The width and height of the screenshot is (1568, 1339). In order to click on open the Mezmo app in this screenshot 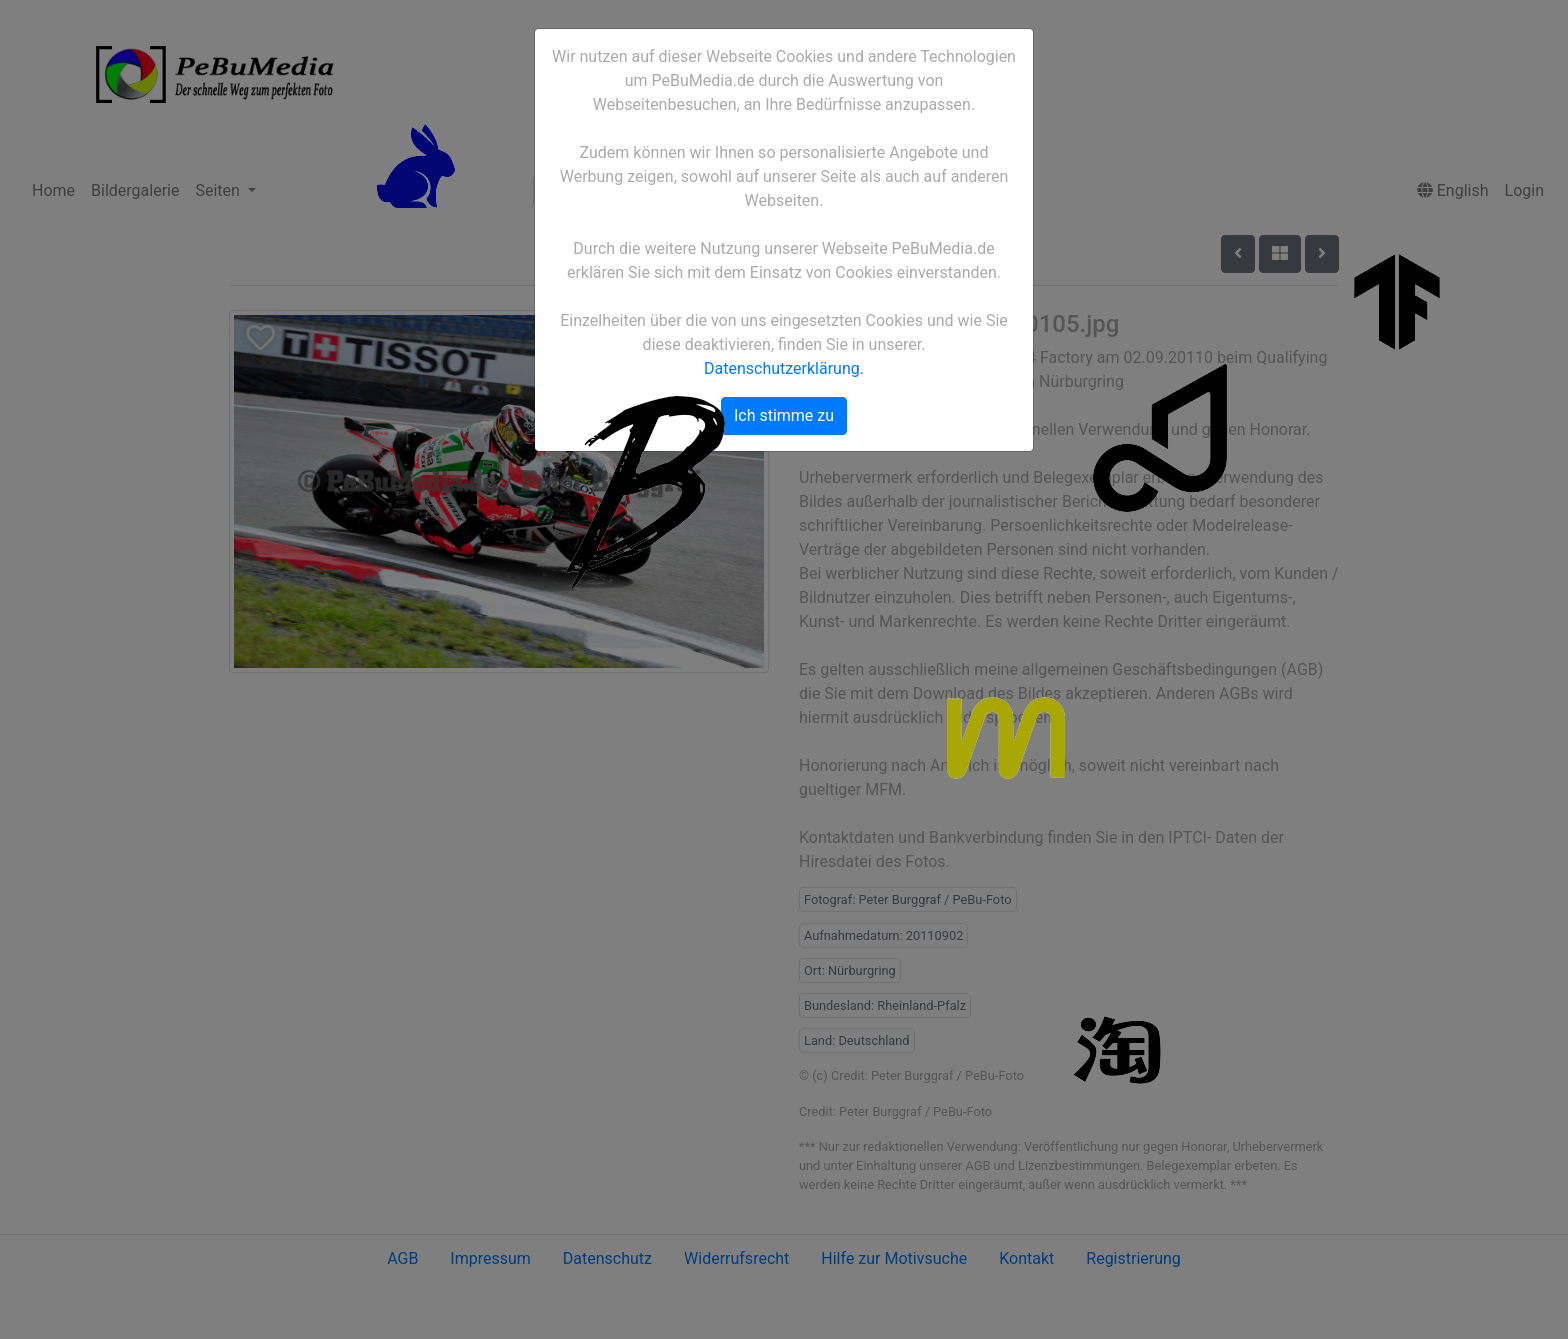, I will do `click(1006, 738)`.